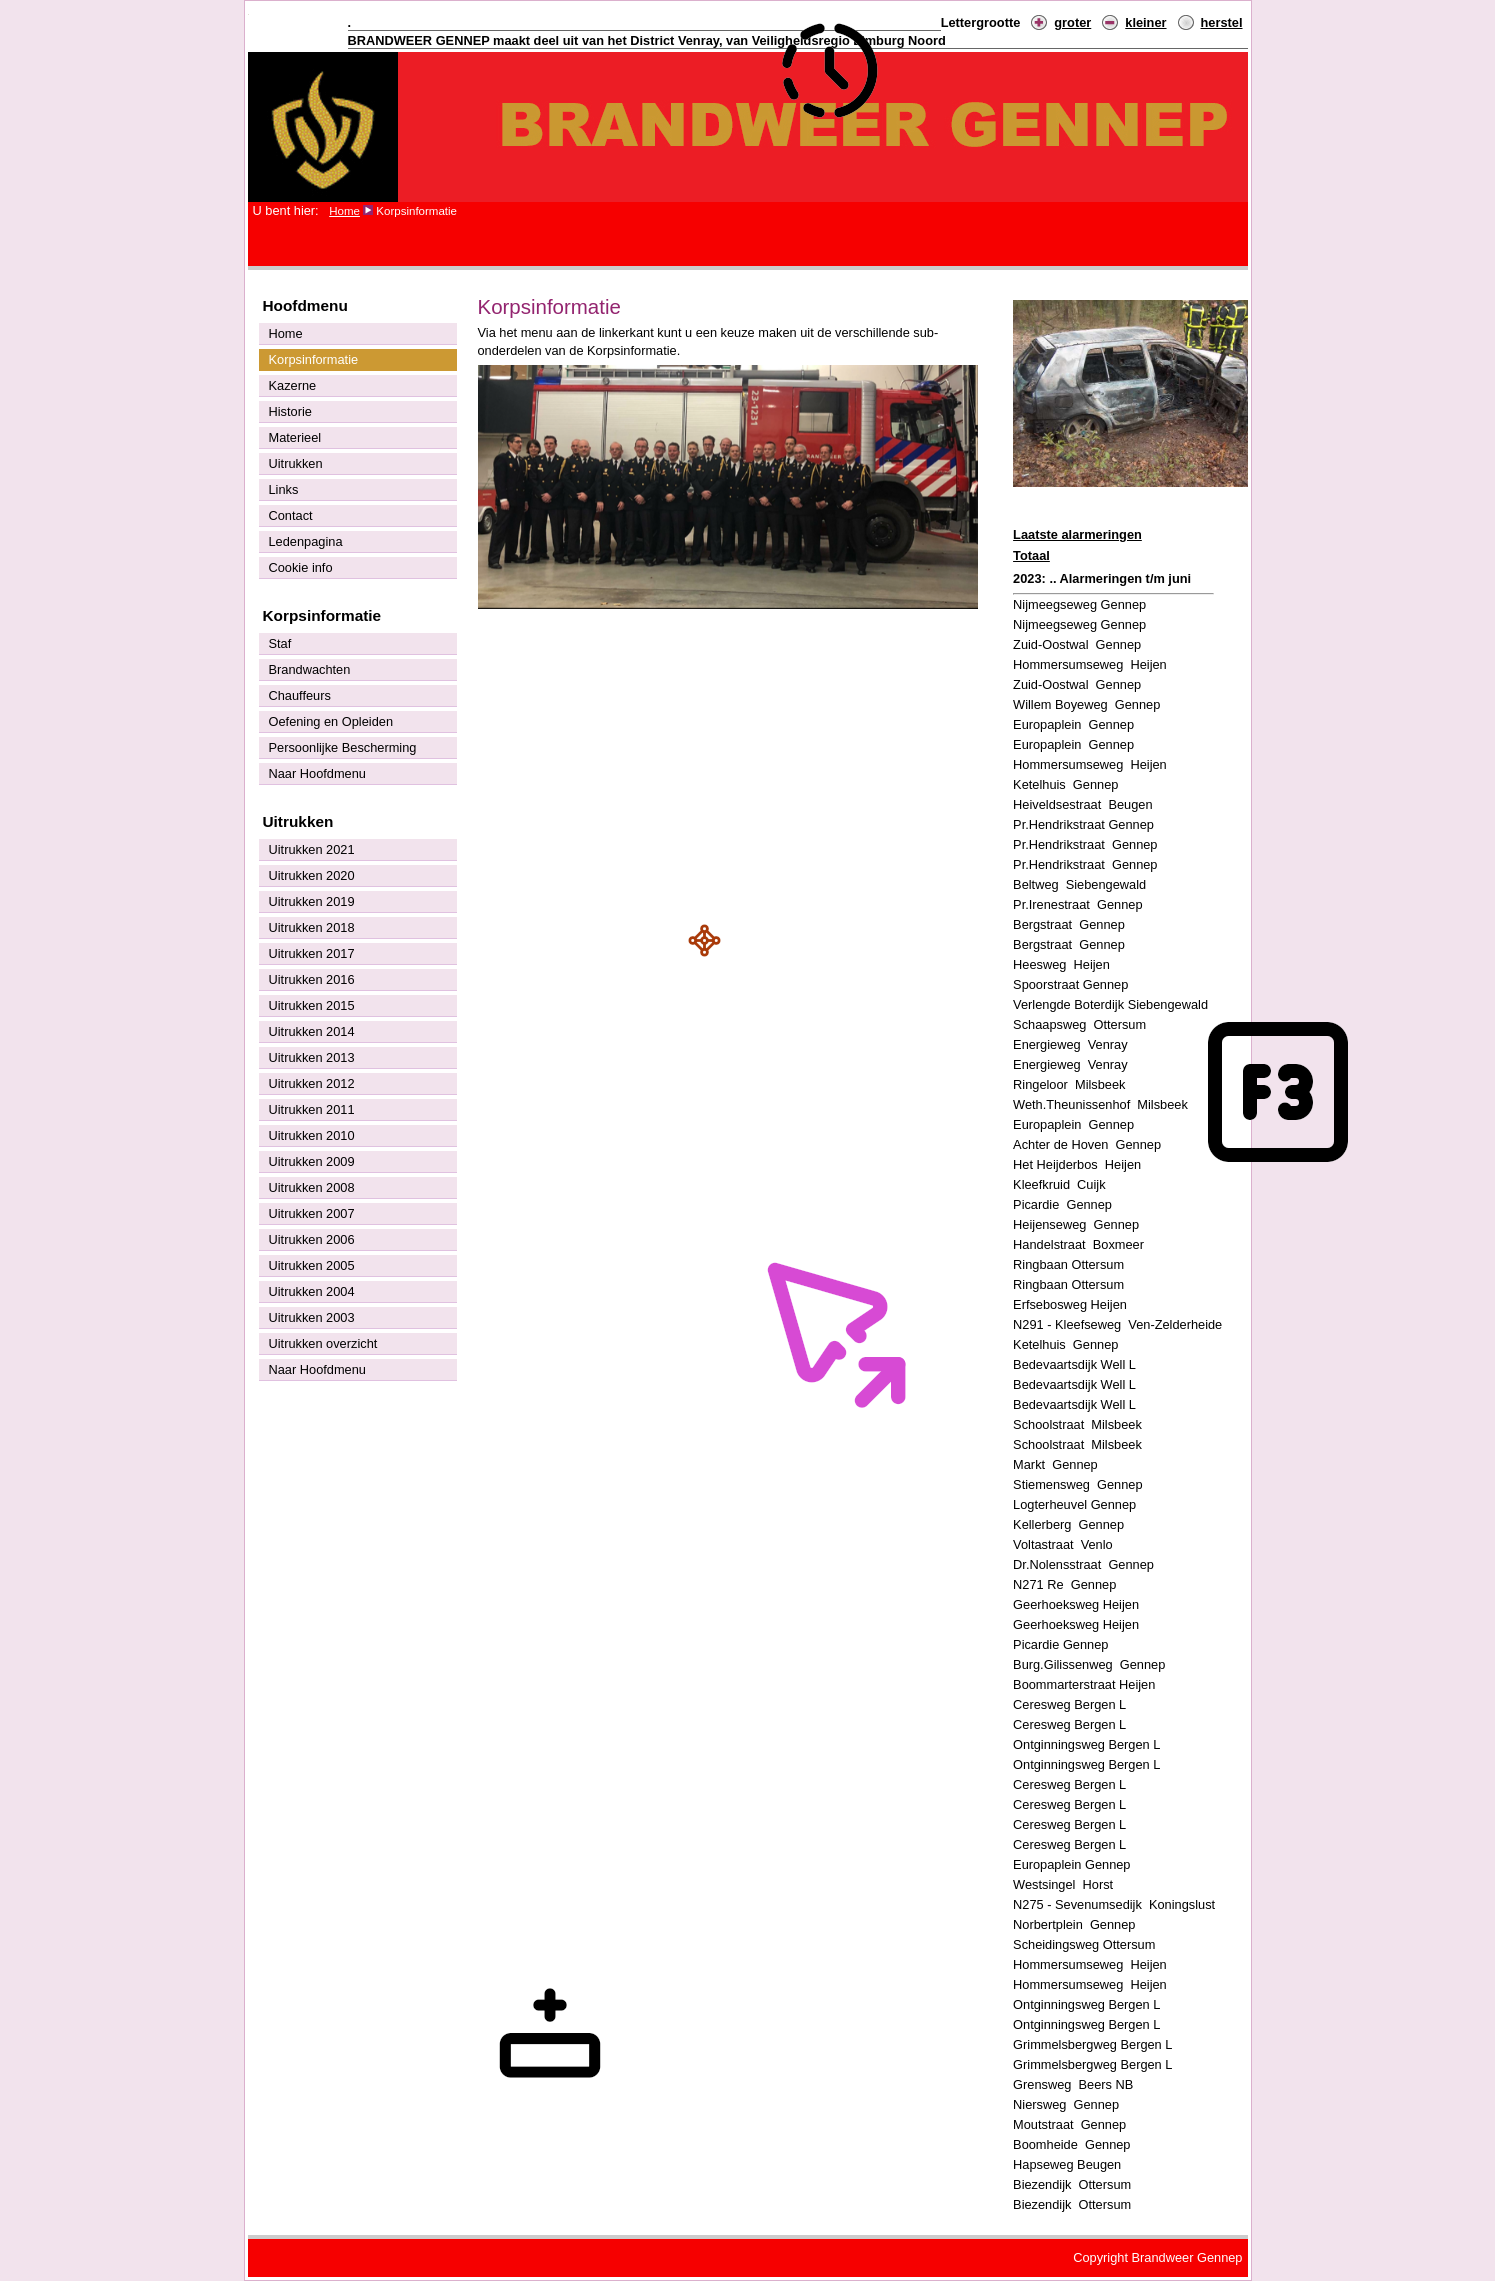 This screenshot has height=2281, width=1495. What do you see at coordinates (704, 940) in the screenshot?
I see `view star-ring network topology` at bounding box center [704, 940].